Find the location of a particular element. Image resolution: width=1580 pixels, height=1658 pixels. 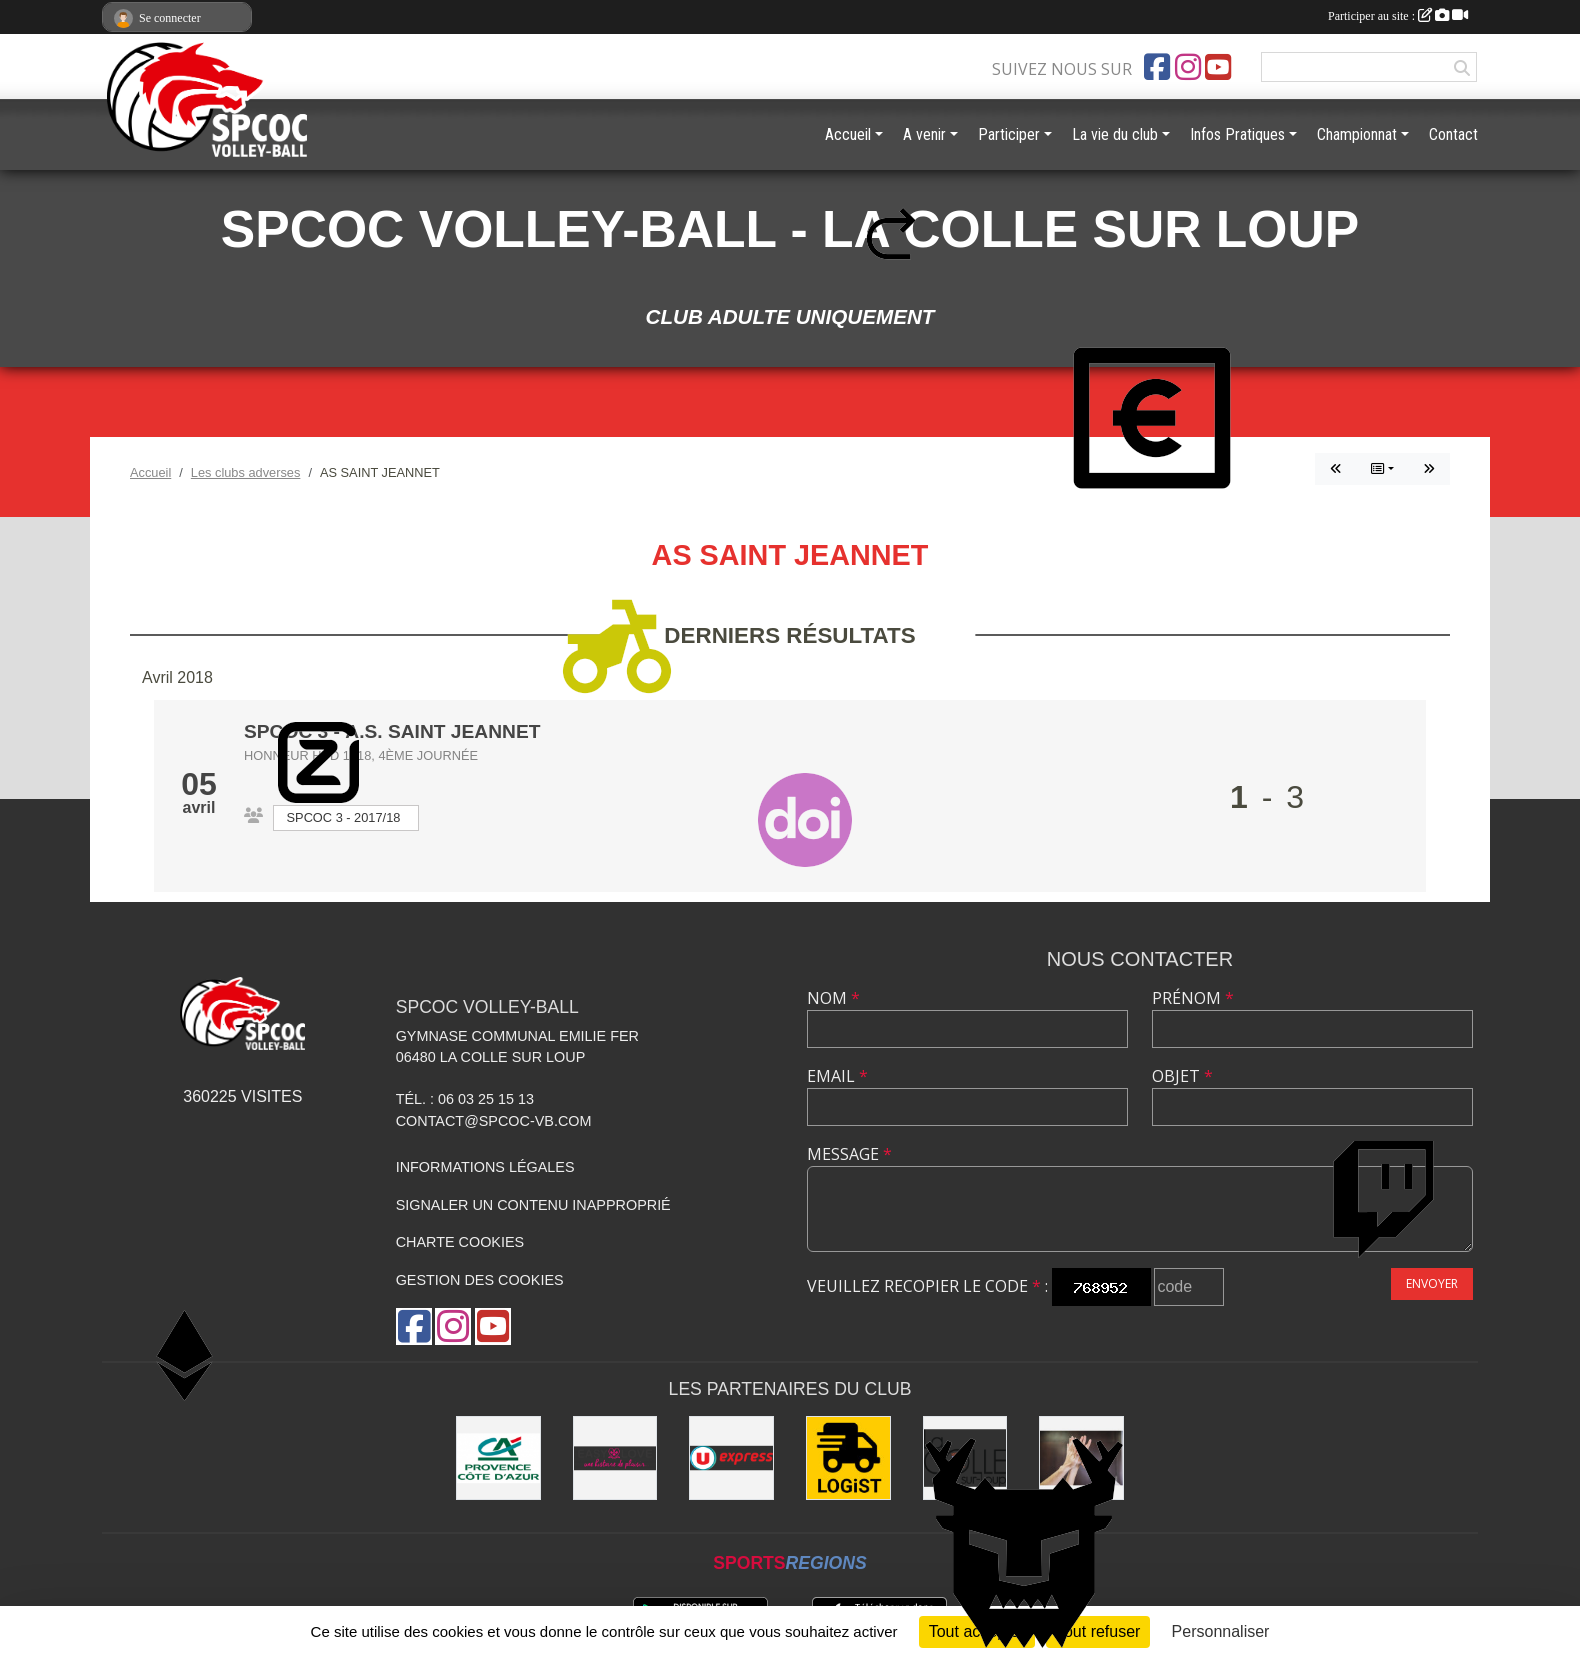

select motorcycle as transportation mode is located at coordinates (617, 644).